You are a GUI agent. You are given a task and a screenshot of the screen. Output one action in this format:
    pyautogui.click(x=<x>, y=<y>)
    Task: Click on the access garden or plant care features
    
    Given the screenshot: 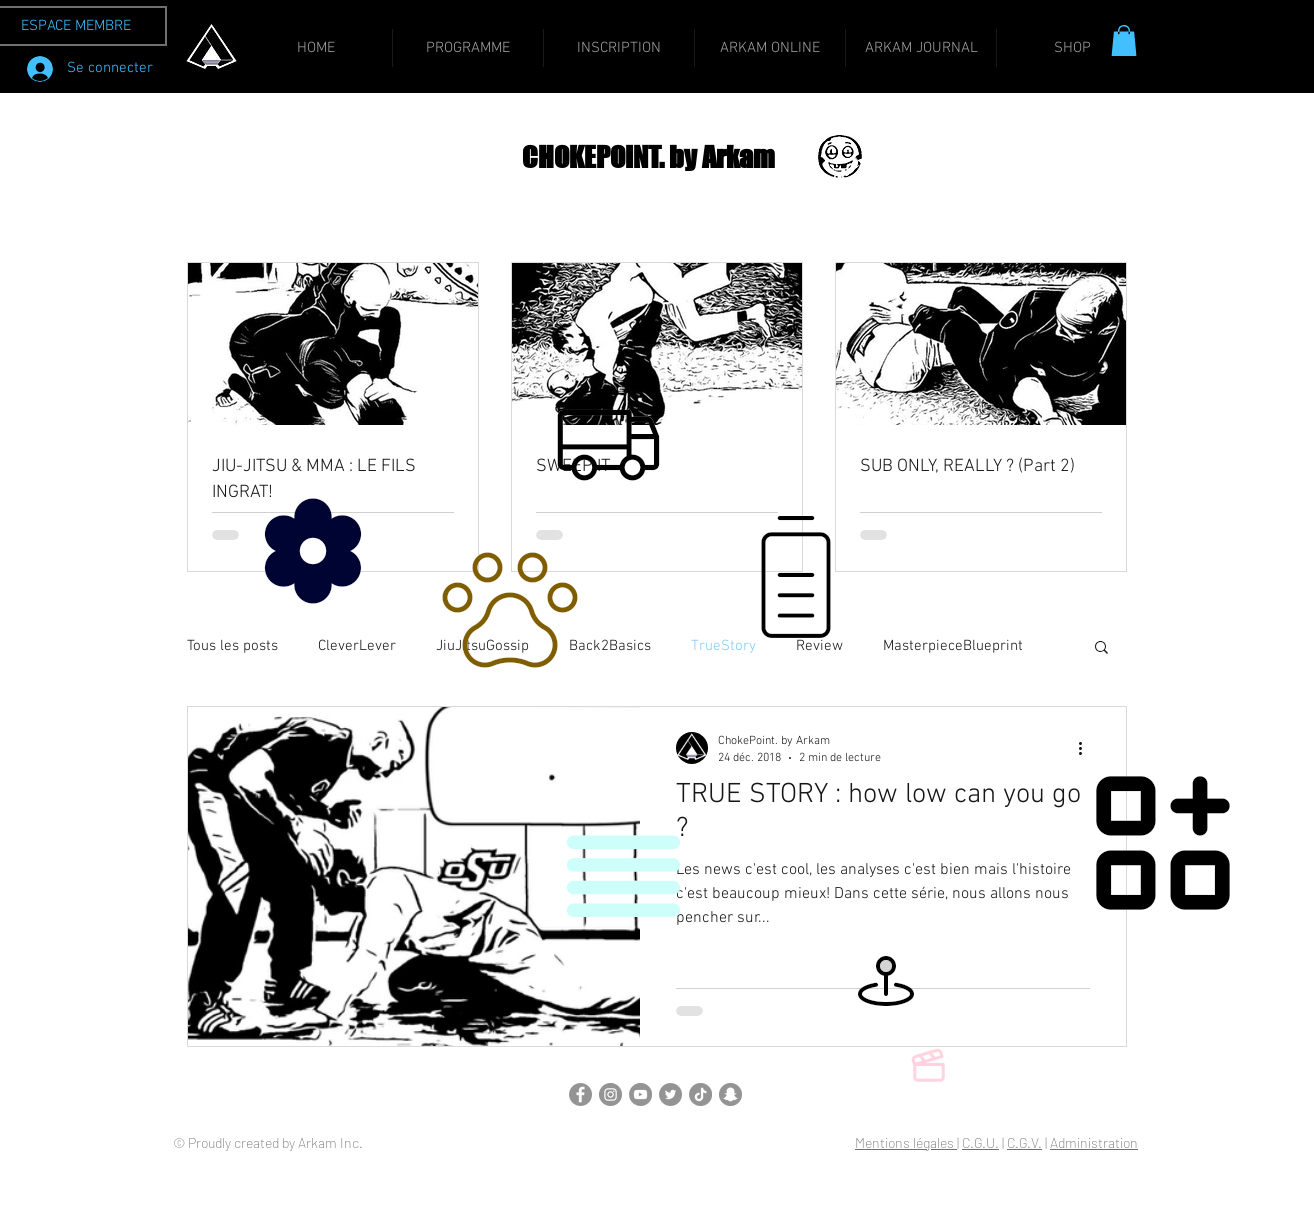 What is the action you would take?
    pyautogui.click(x=313, y=551)
    